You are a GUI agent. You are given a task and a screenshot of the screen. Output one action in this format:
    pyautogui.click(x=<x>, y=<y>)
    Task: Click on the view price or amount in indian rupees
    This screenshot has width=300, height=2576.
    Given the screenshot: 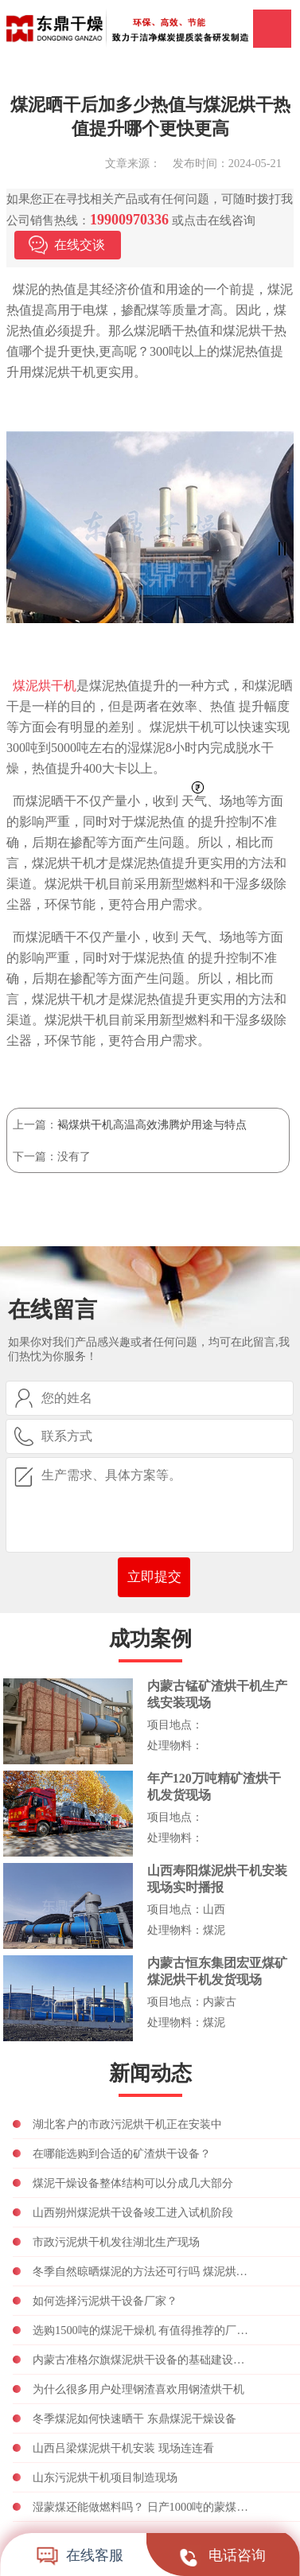 What is the action you would take?
    pyautogui.click(x=197, y=787)
    